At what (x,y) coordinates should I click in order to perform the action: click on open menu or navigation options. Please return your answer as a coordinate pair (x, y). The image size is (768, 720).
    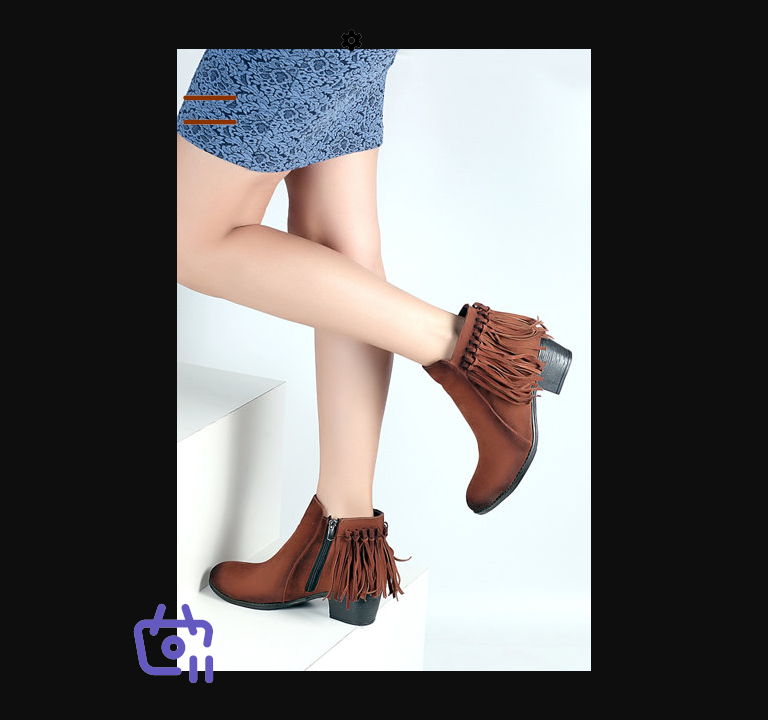
    Looking at the image, I should click on (210, 110).